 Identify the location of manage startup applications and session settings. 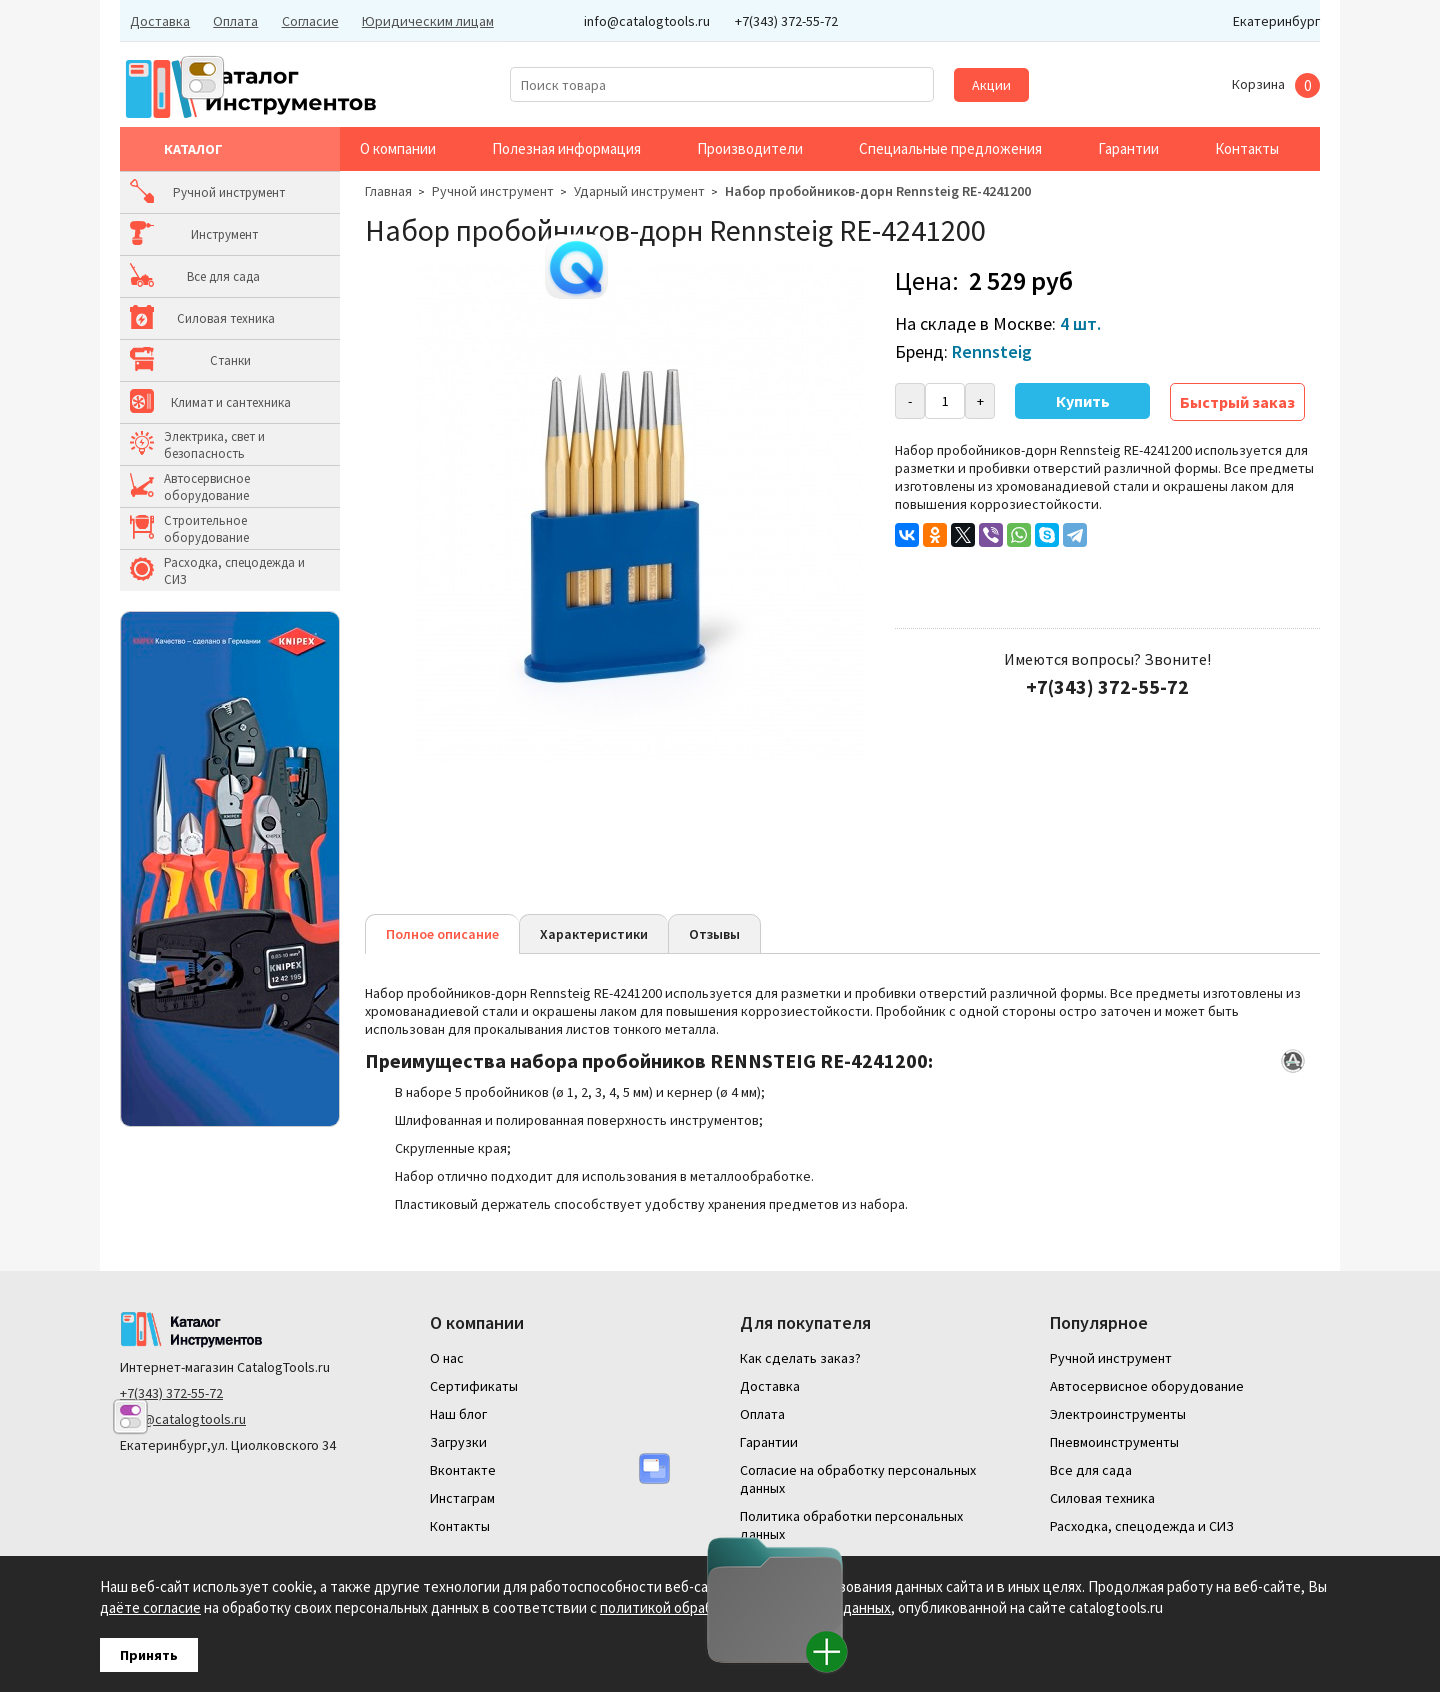
(654, 1468).